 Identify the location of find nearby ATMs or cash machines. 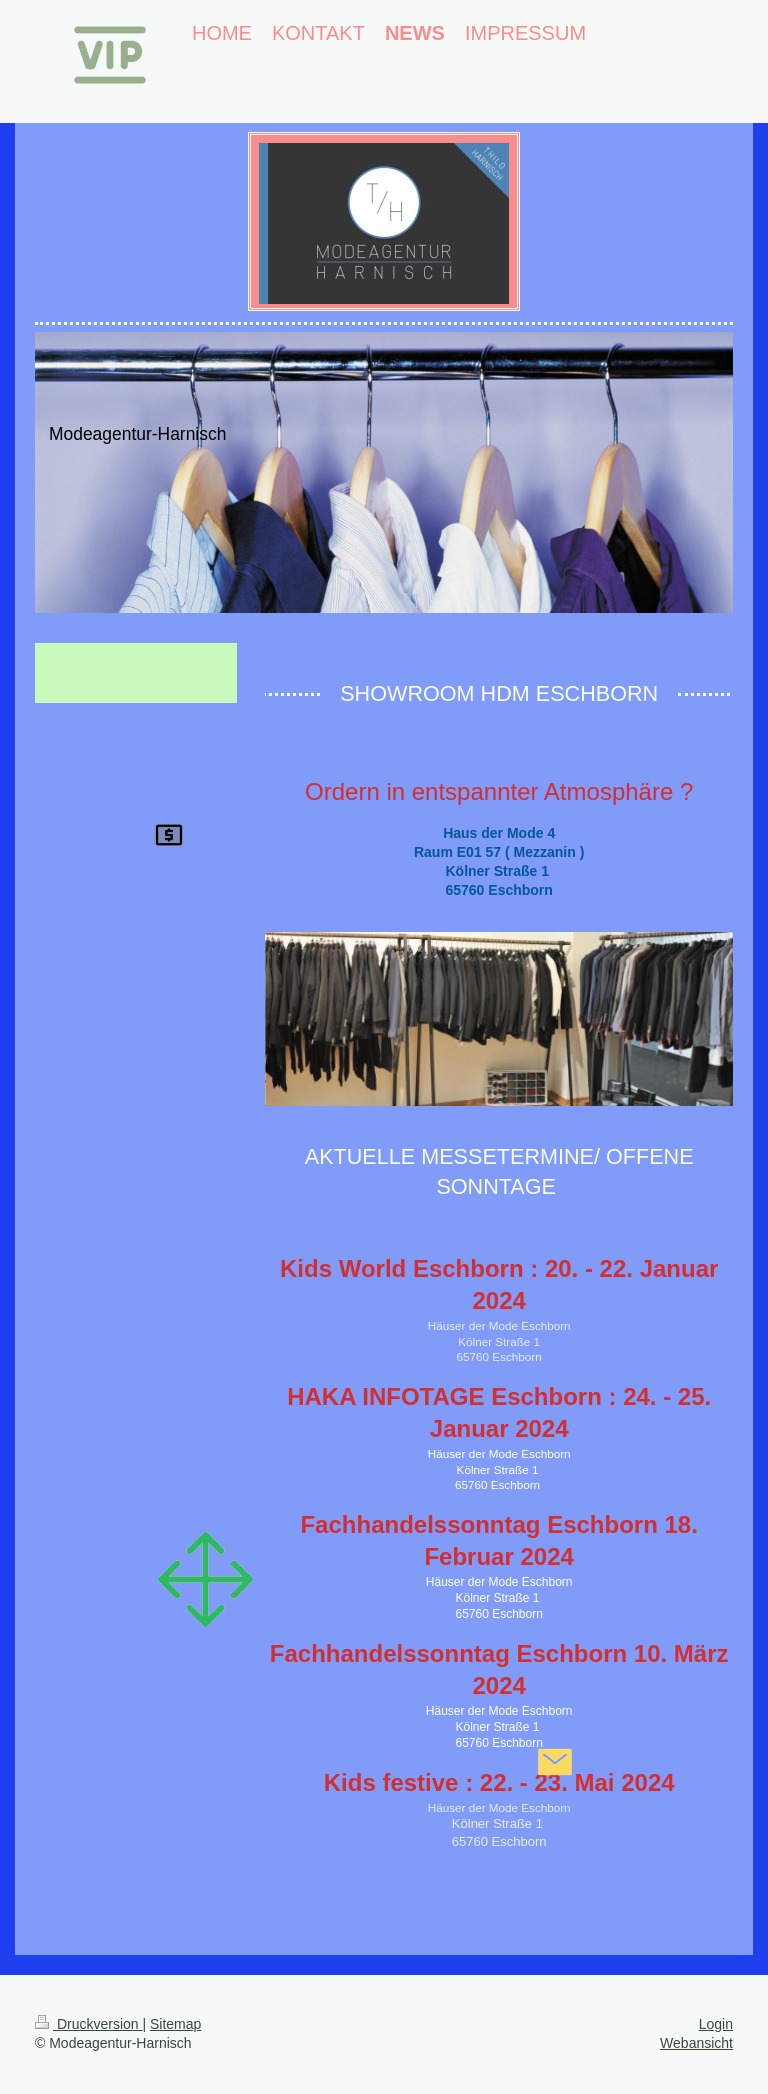
(169, 835).